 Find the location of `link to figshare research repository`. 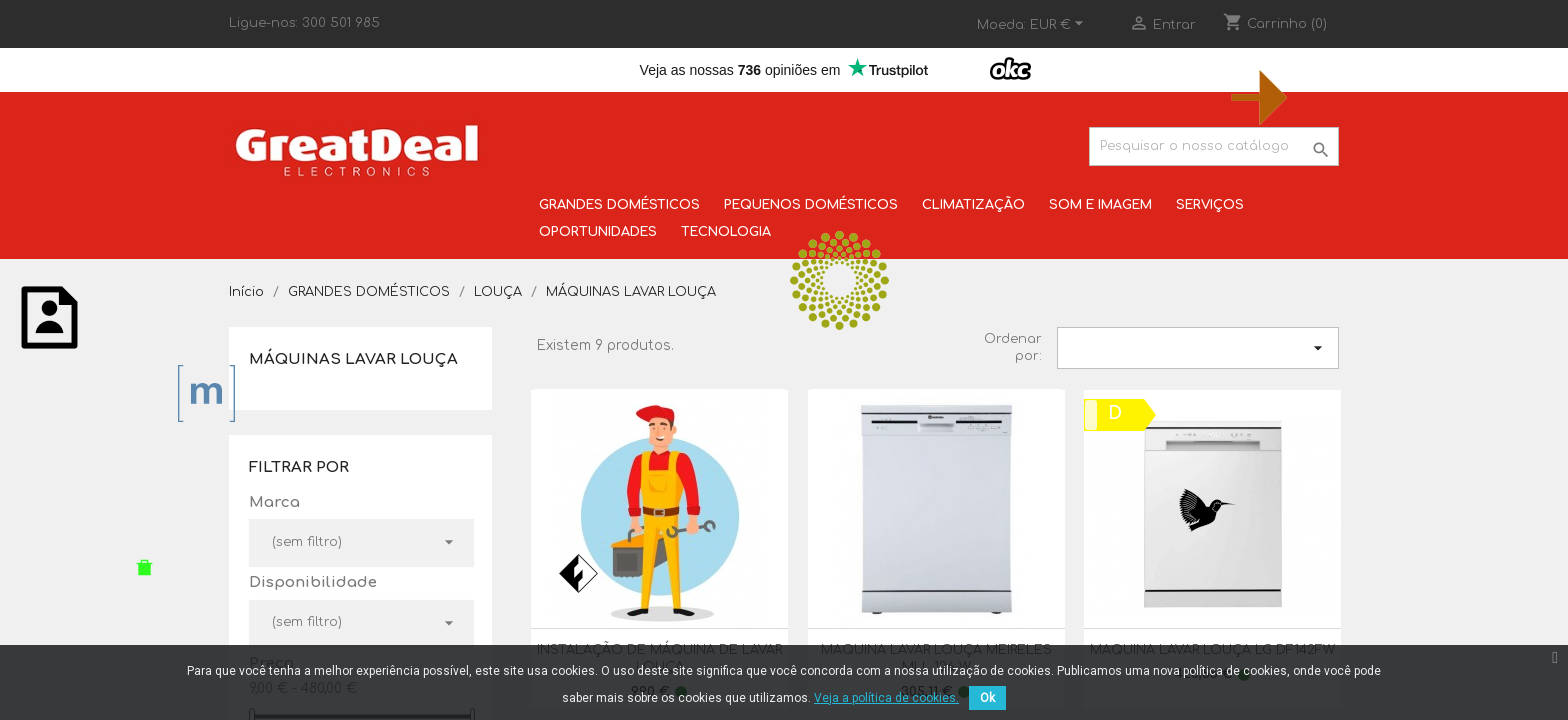

link to figshare research repository is located at coordinates (839, 280).